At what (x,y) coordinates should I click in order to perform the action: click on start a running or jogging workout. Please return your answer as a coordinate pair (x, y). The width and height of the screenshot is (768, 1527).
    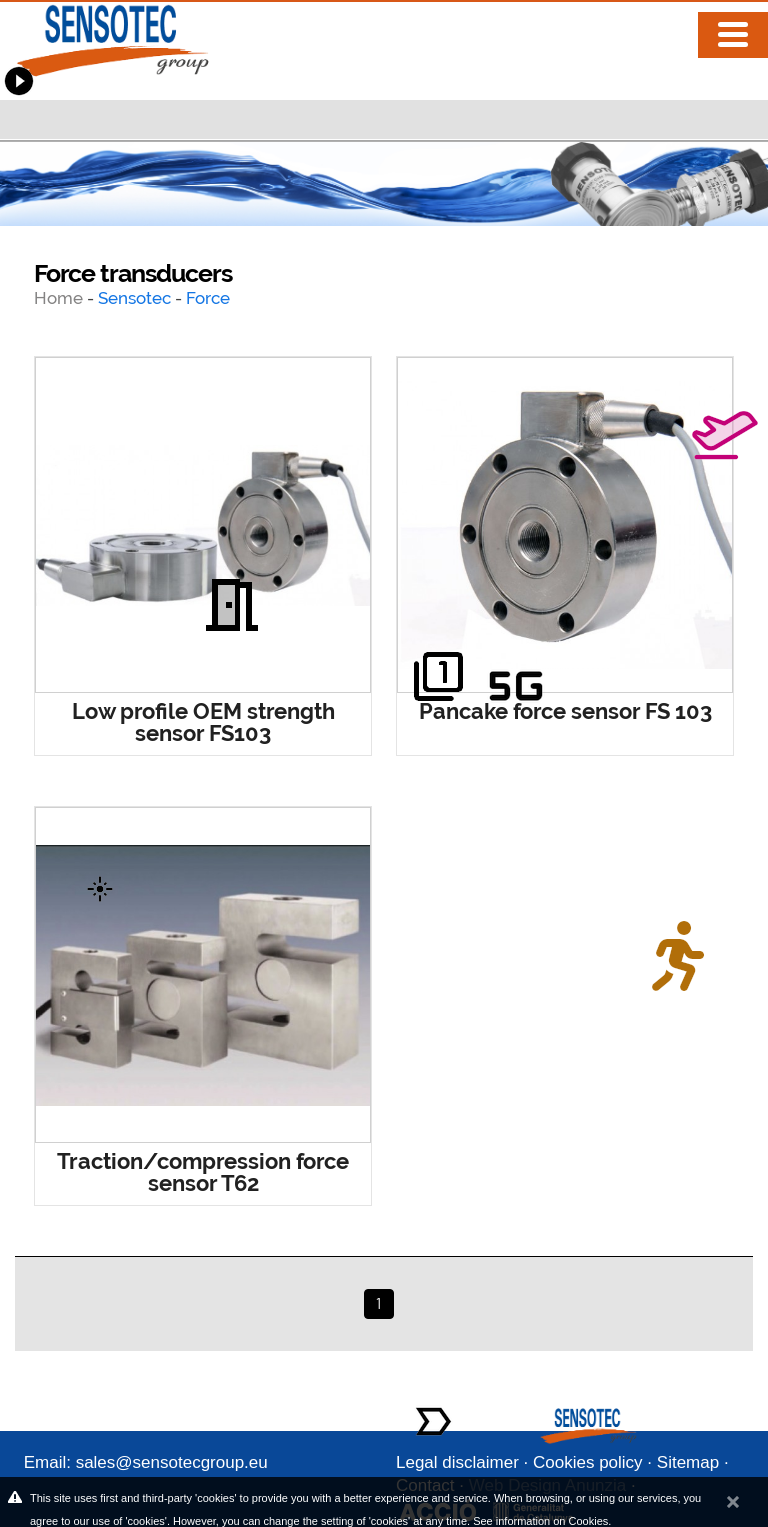
    Looking at the image, I should click on (680, 957).